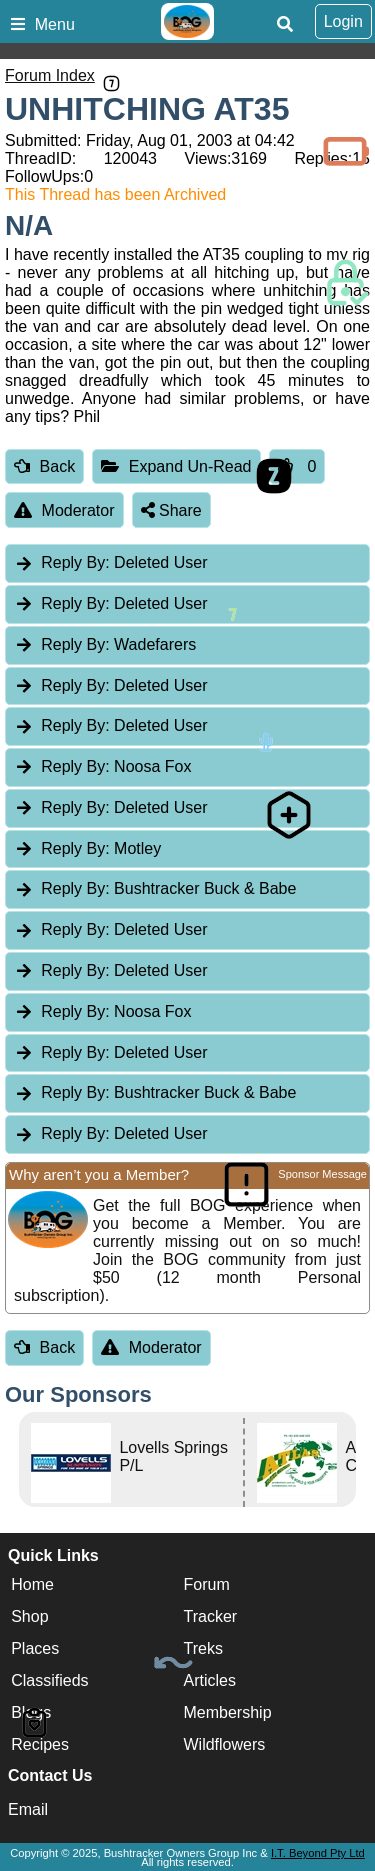 Image resolution: width=375 pixels, height=1871 pixels. Describe the element at coordinates (266, 742) in the screenshot. I see `indicates desert or arid climate setting` at that location.